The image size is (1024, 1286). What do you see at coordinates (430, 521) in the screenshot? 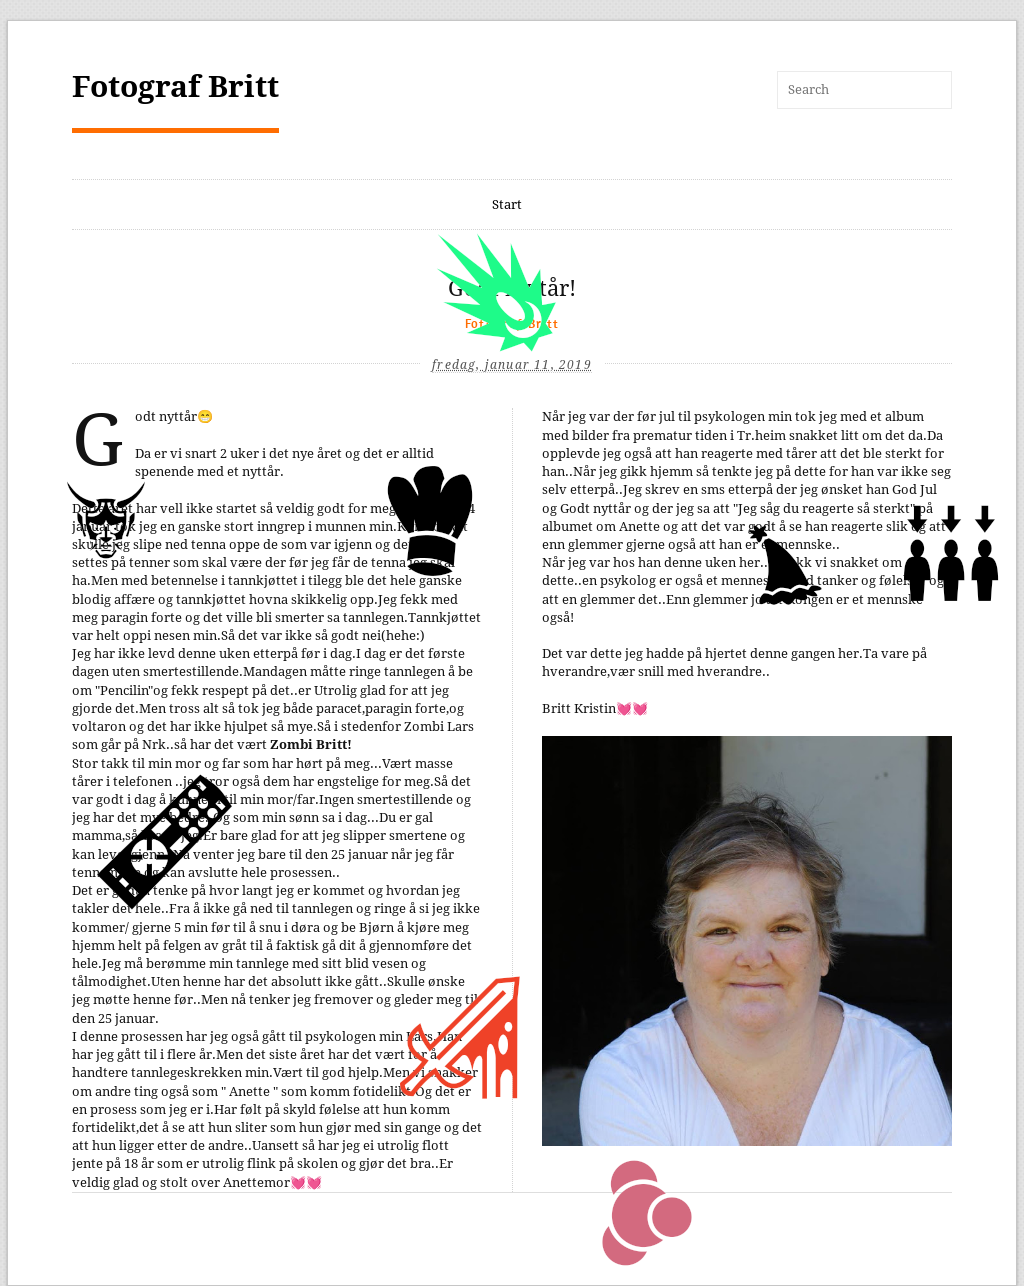
I see `access cooking or recipe features` at bounding box center [430, 521].